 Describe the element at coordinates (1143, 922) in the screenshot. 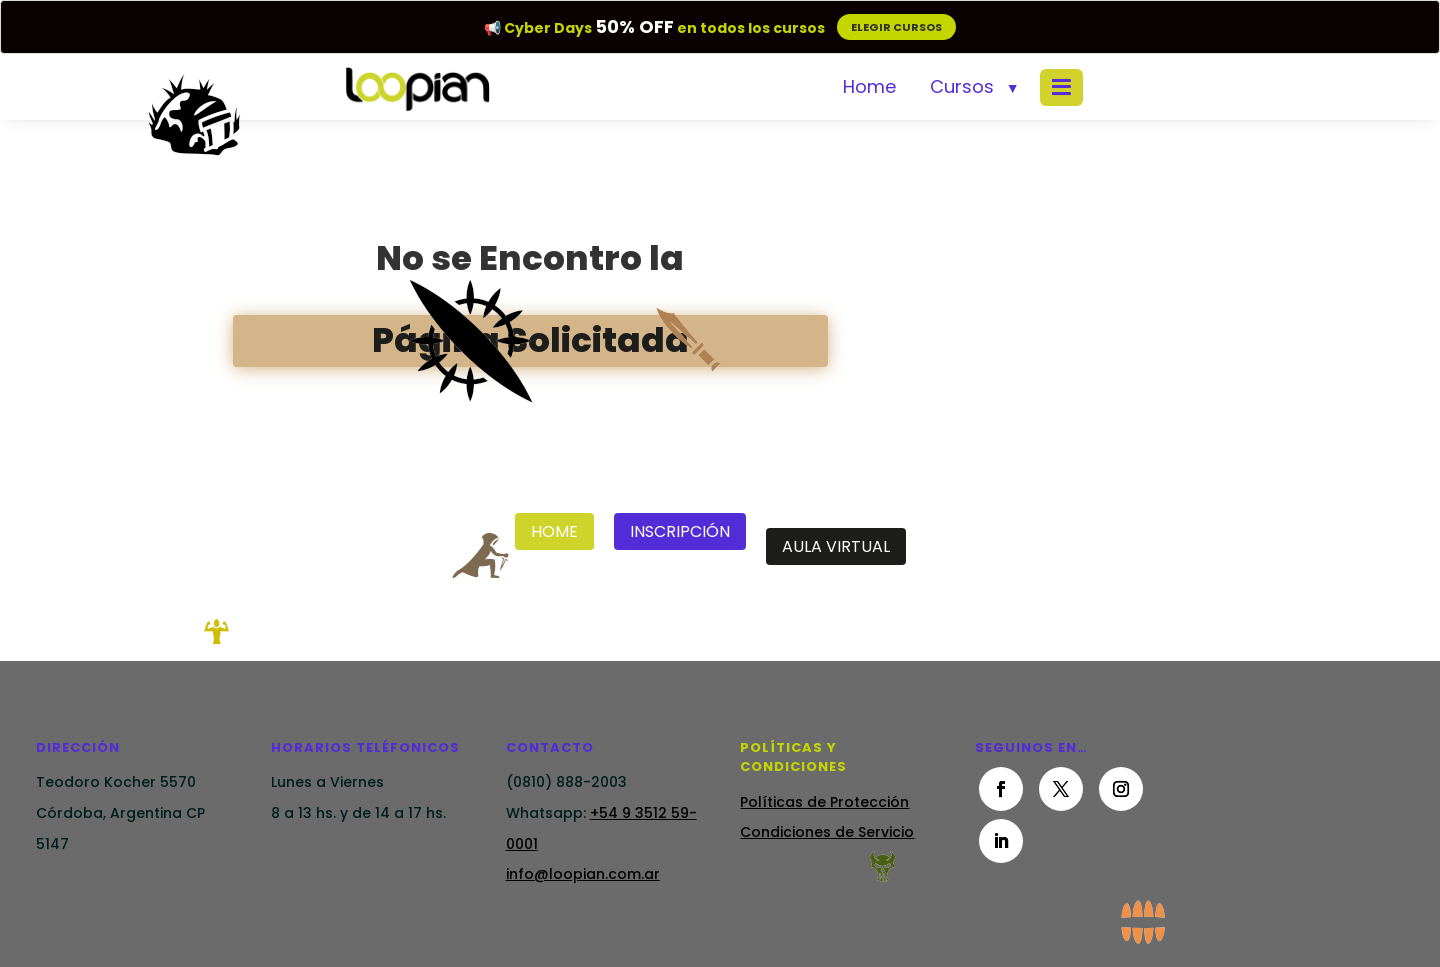

I see `view dental health or teeth information` at that location.